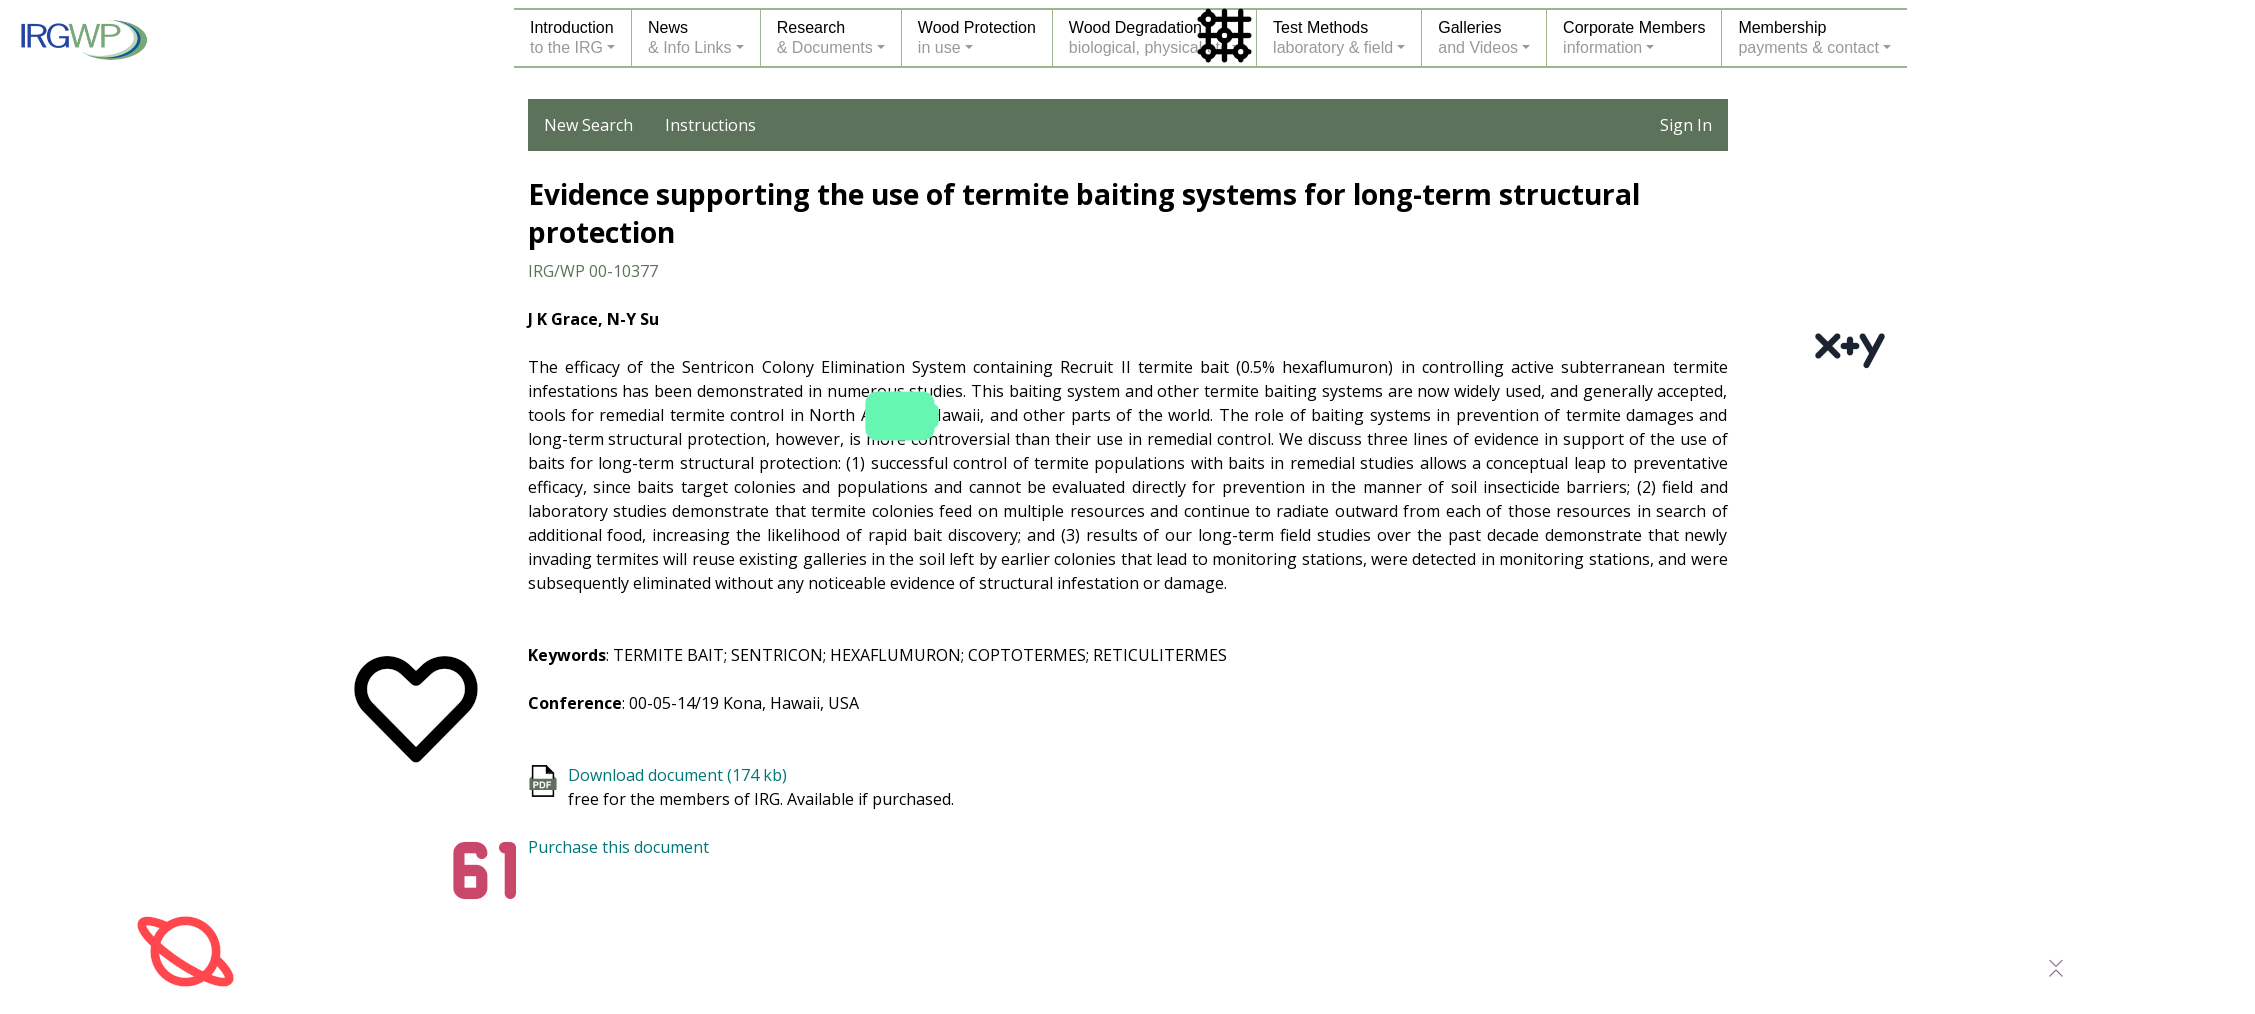 Image resolution: width=2255 pixels, height=1014 pixels. Describe the element at coordinates (1224, 35) in the screenshot. I see `play go board game` at that location.